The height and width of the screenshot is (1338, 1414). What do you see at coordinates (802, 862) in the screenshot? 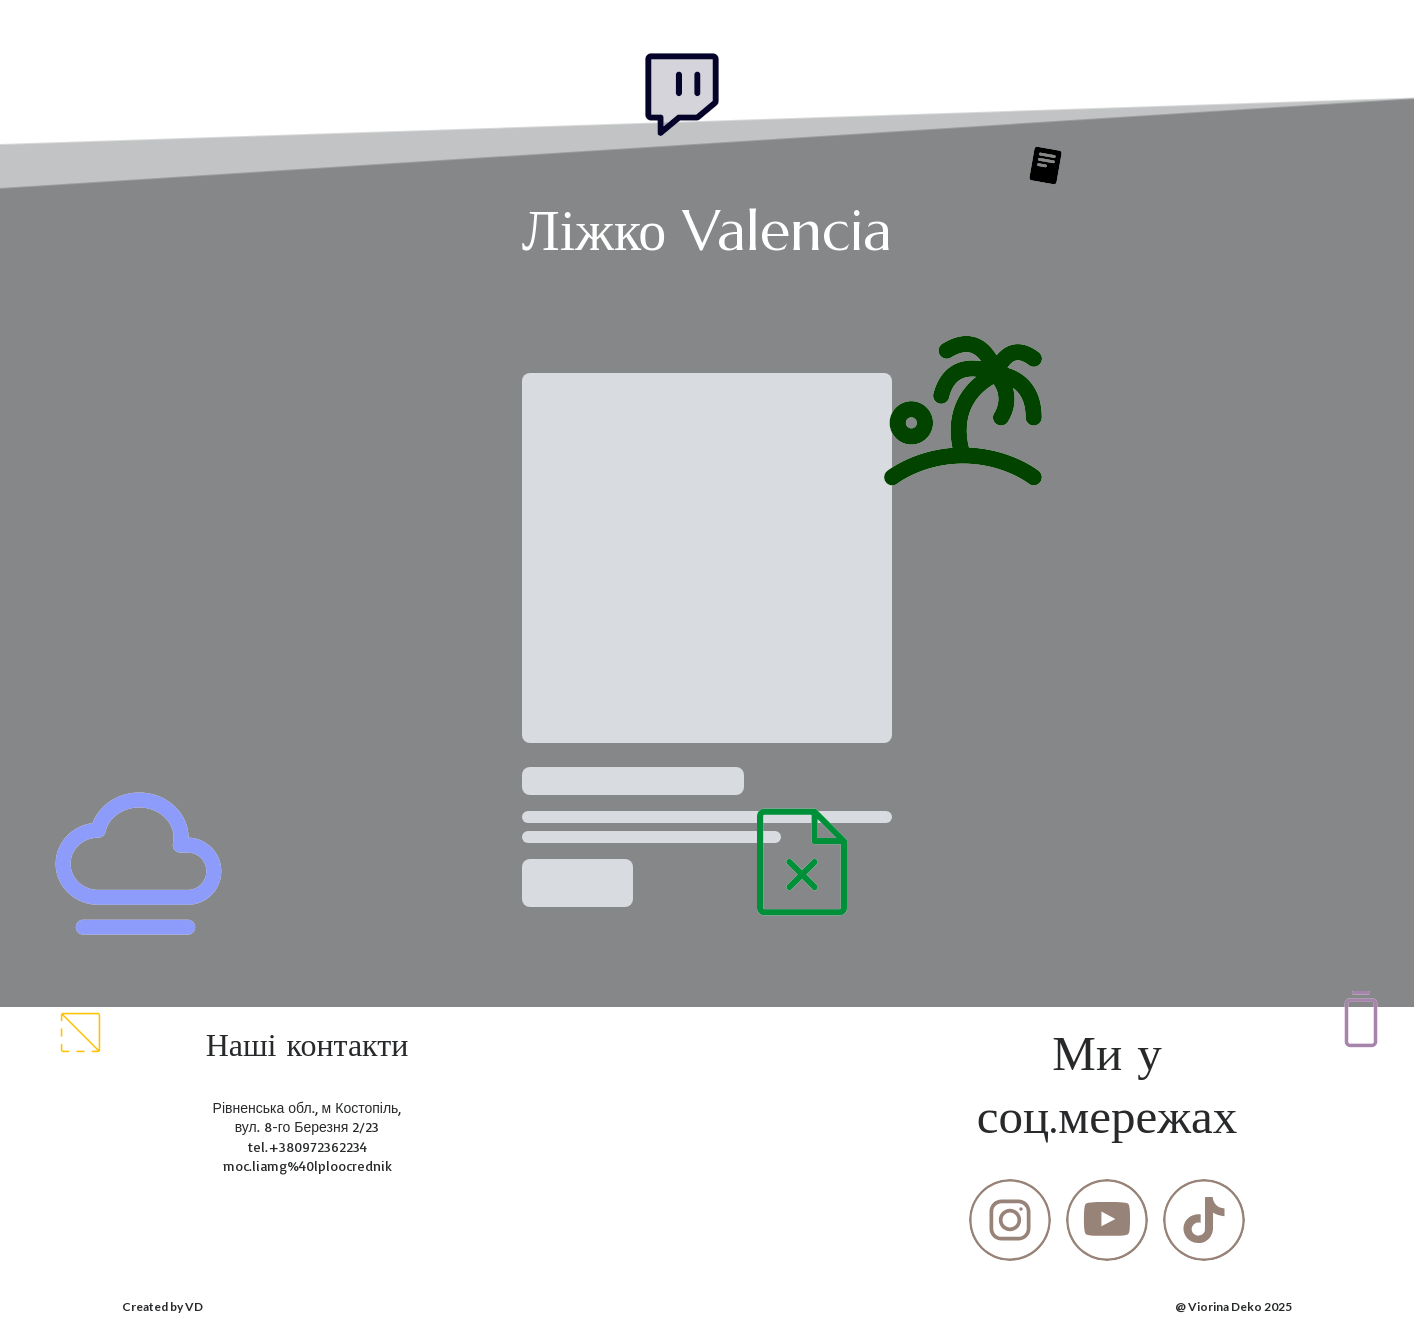
I see `delete or remove a file` at bounding box center [802, 862].